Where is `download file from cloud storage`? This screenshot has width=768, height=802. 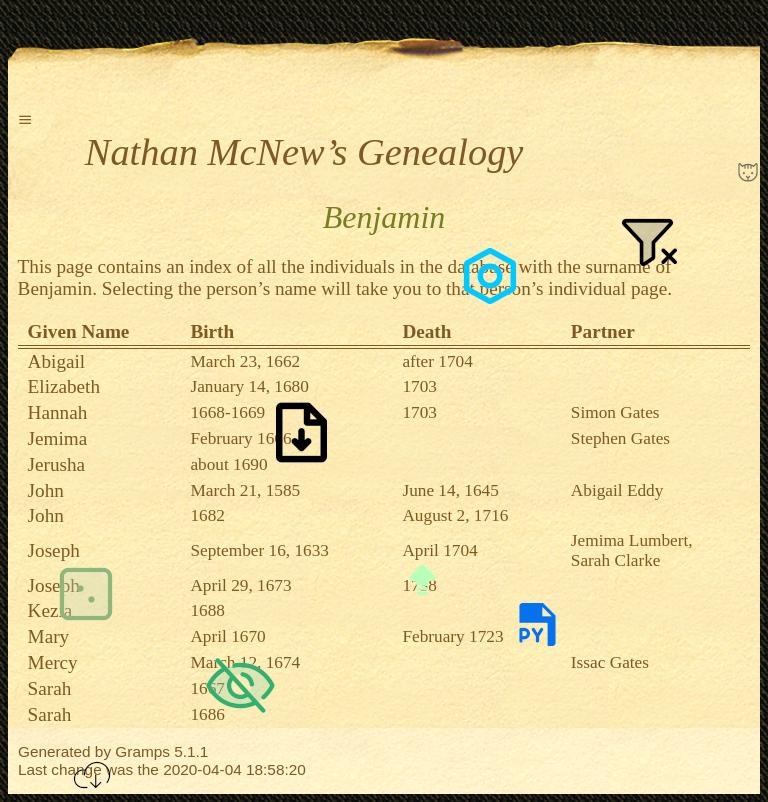 download file from cloud storage is located at coordinates (92, 775).